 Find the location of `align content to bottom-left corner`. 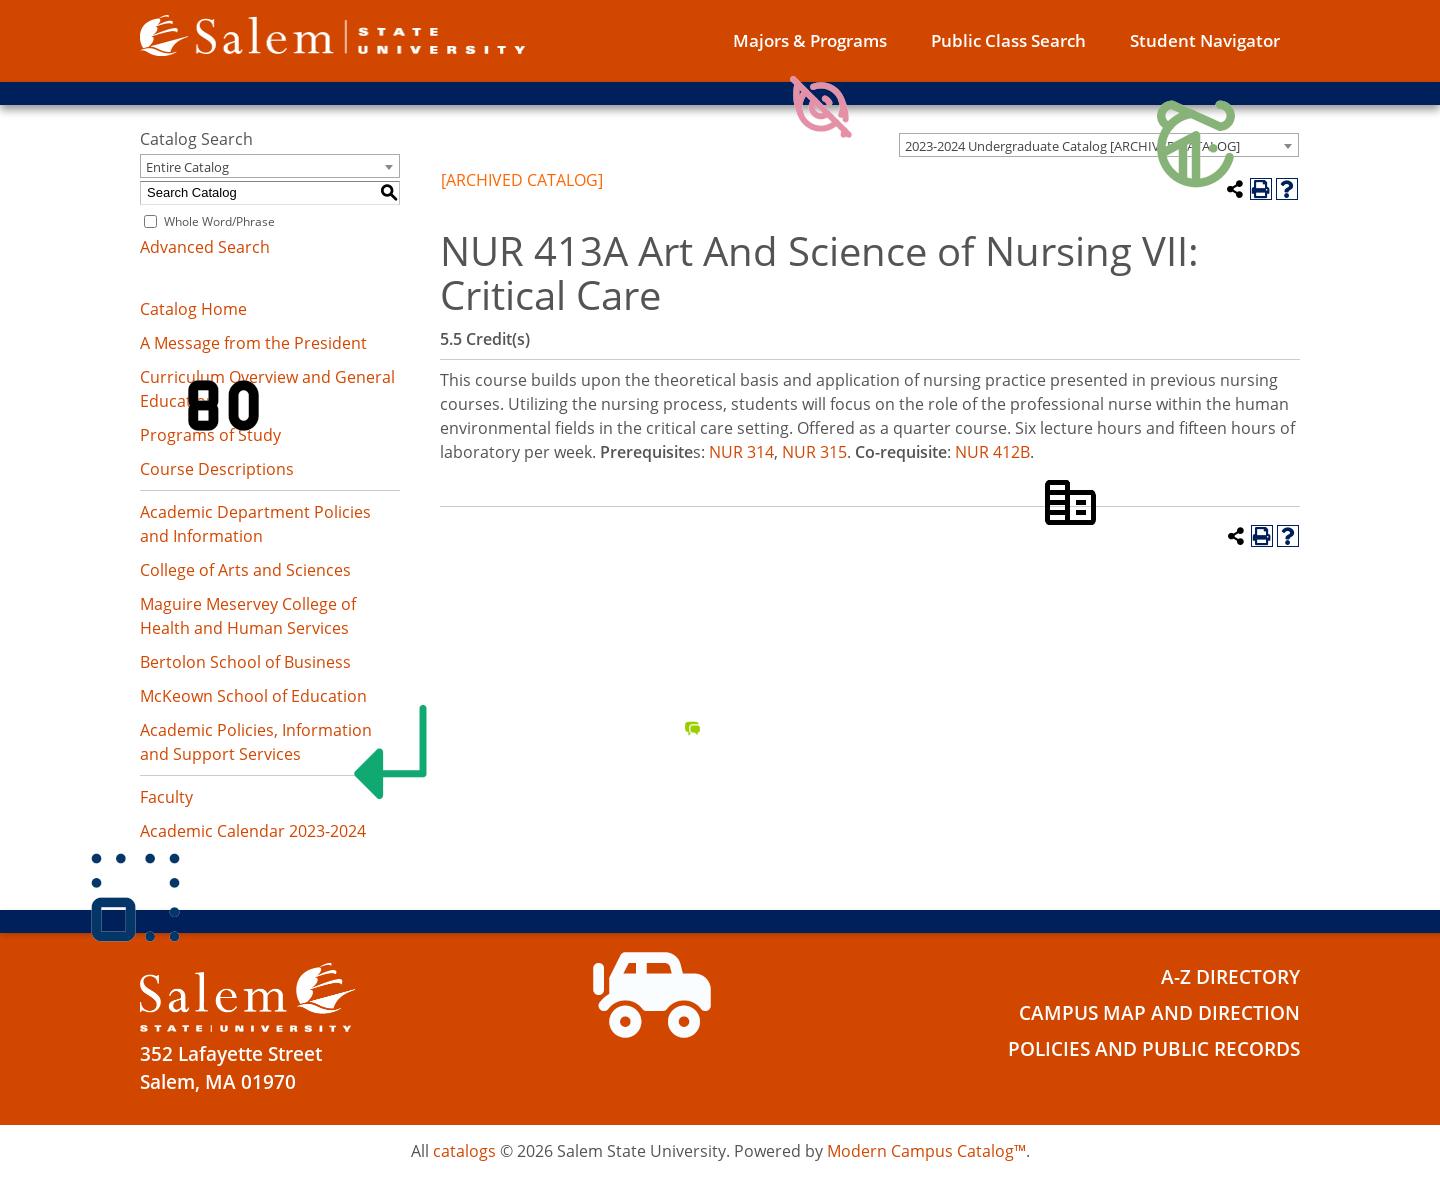

align content to bottom-left corner is located at coordinates (135, 897).